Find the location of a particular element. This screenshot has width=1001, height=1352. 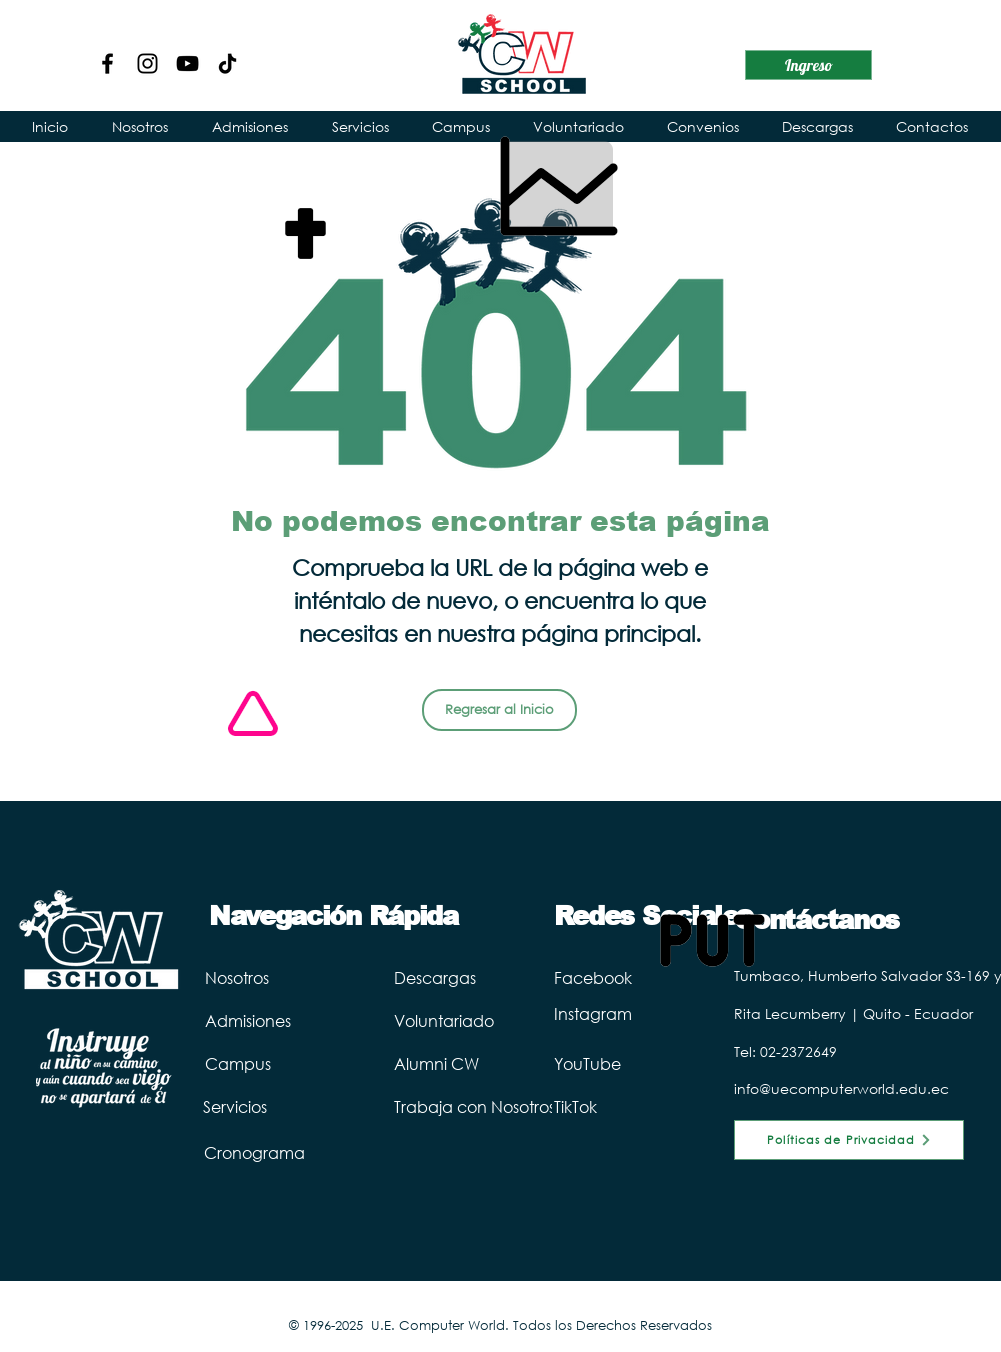

bleach-safe laundry care symbol is located at coordinates (253, 716).